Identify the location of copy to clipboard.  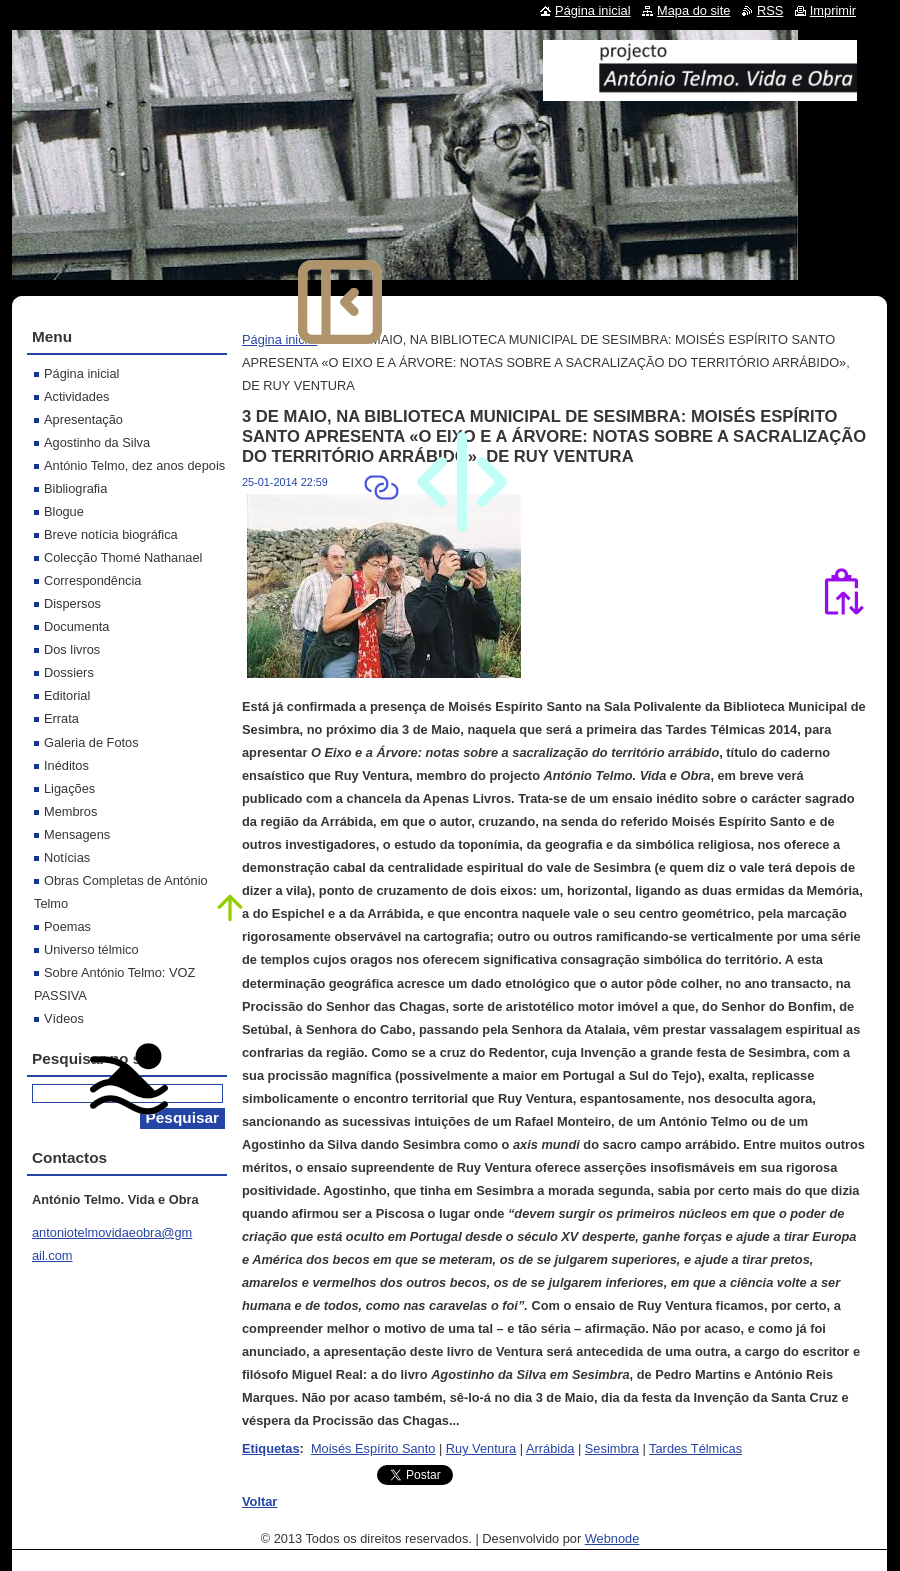
(841, 591).